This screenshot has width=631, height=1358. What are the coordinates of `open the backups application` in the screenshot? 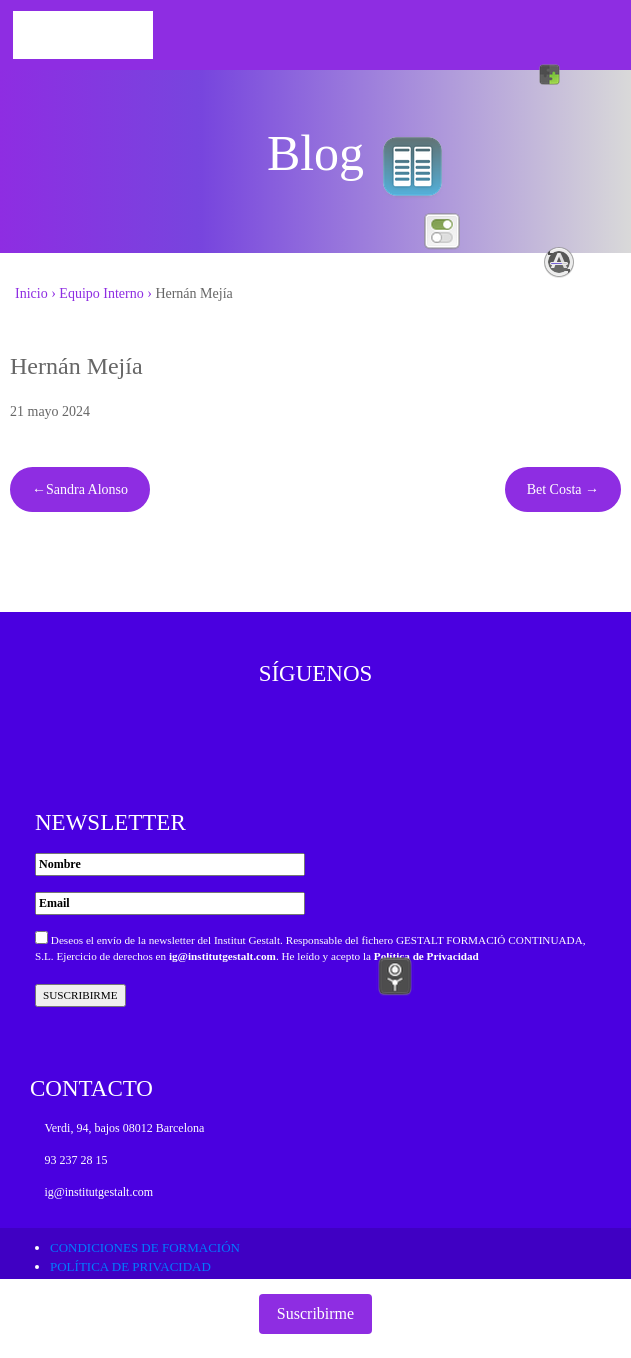 It's located at (395, 976).